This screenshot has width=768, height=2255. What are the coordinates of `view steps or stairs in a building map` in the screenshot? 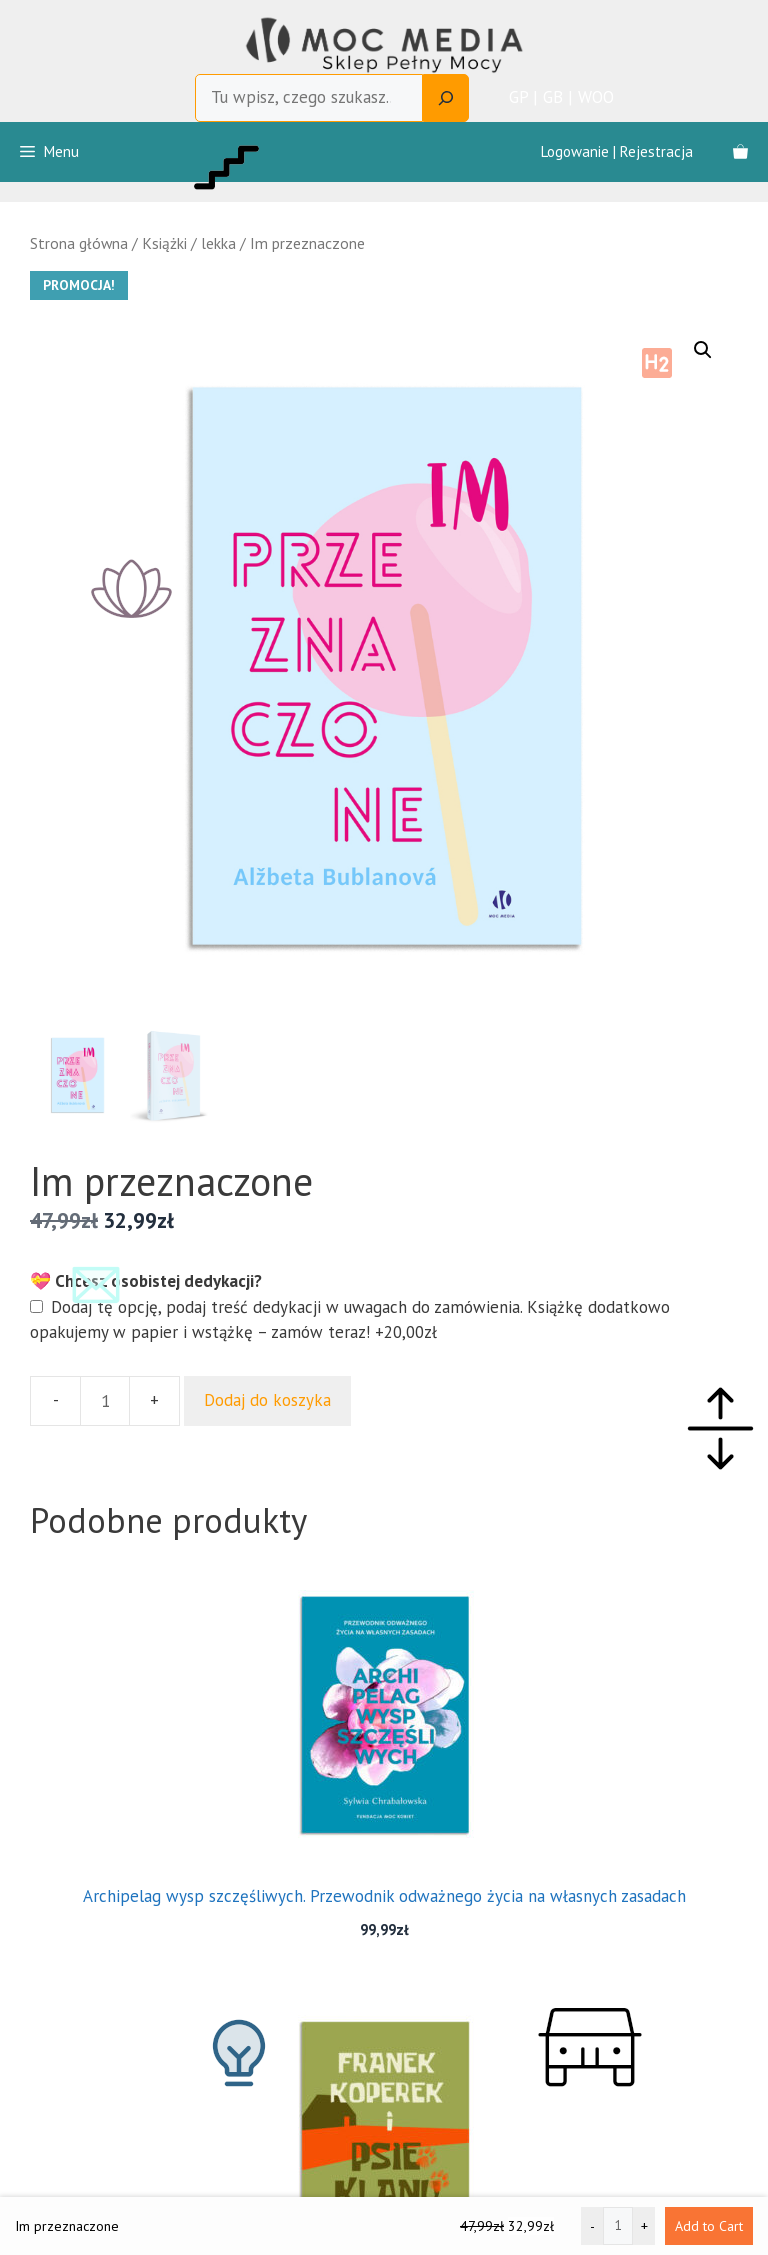 It's located at (226, 167).